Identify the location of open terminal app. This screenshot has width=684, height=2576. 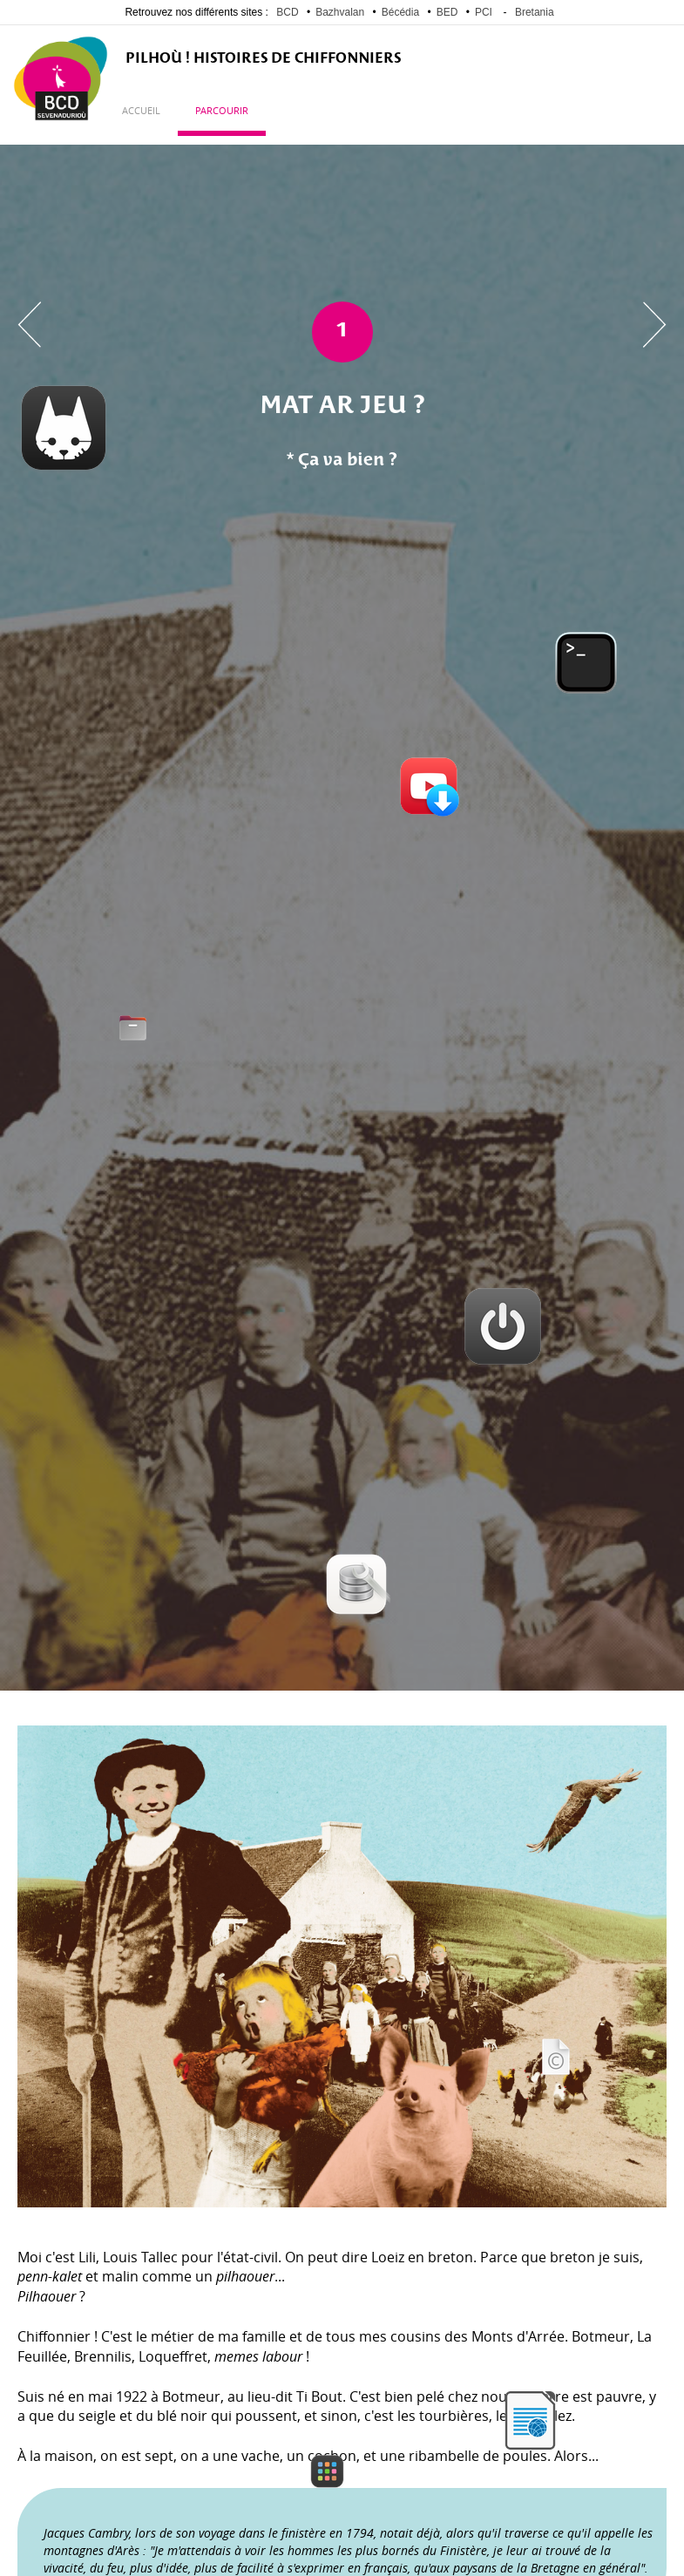
(586, 662).